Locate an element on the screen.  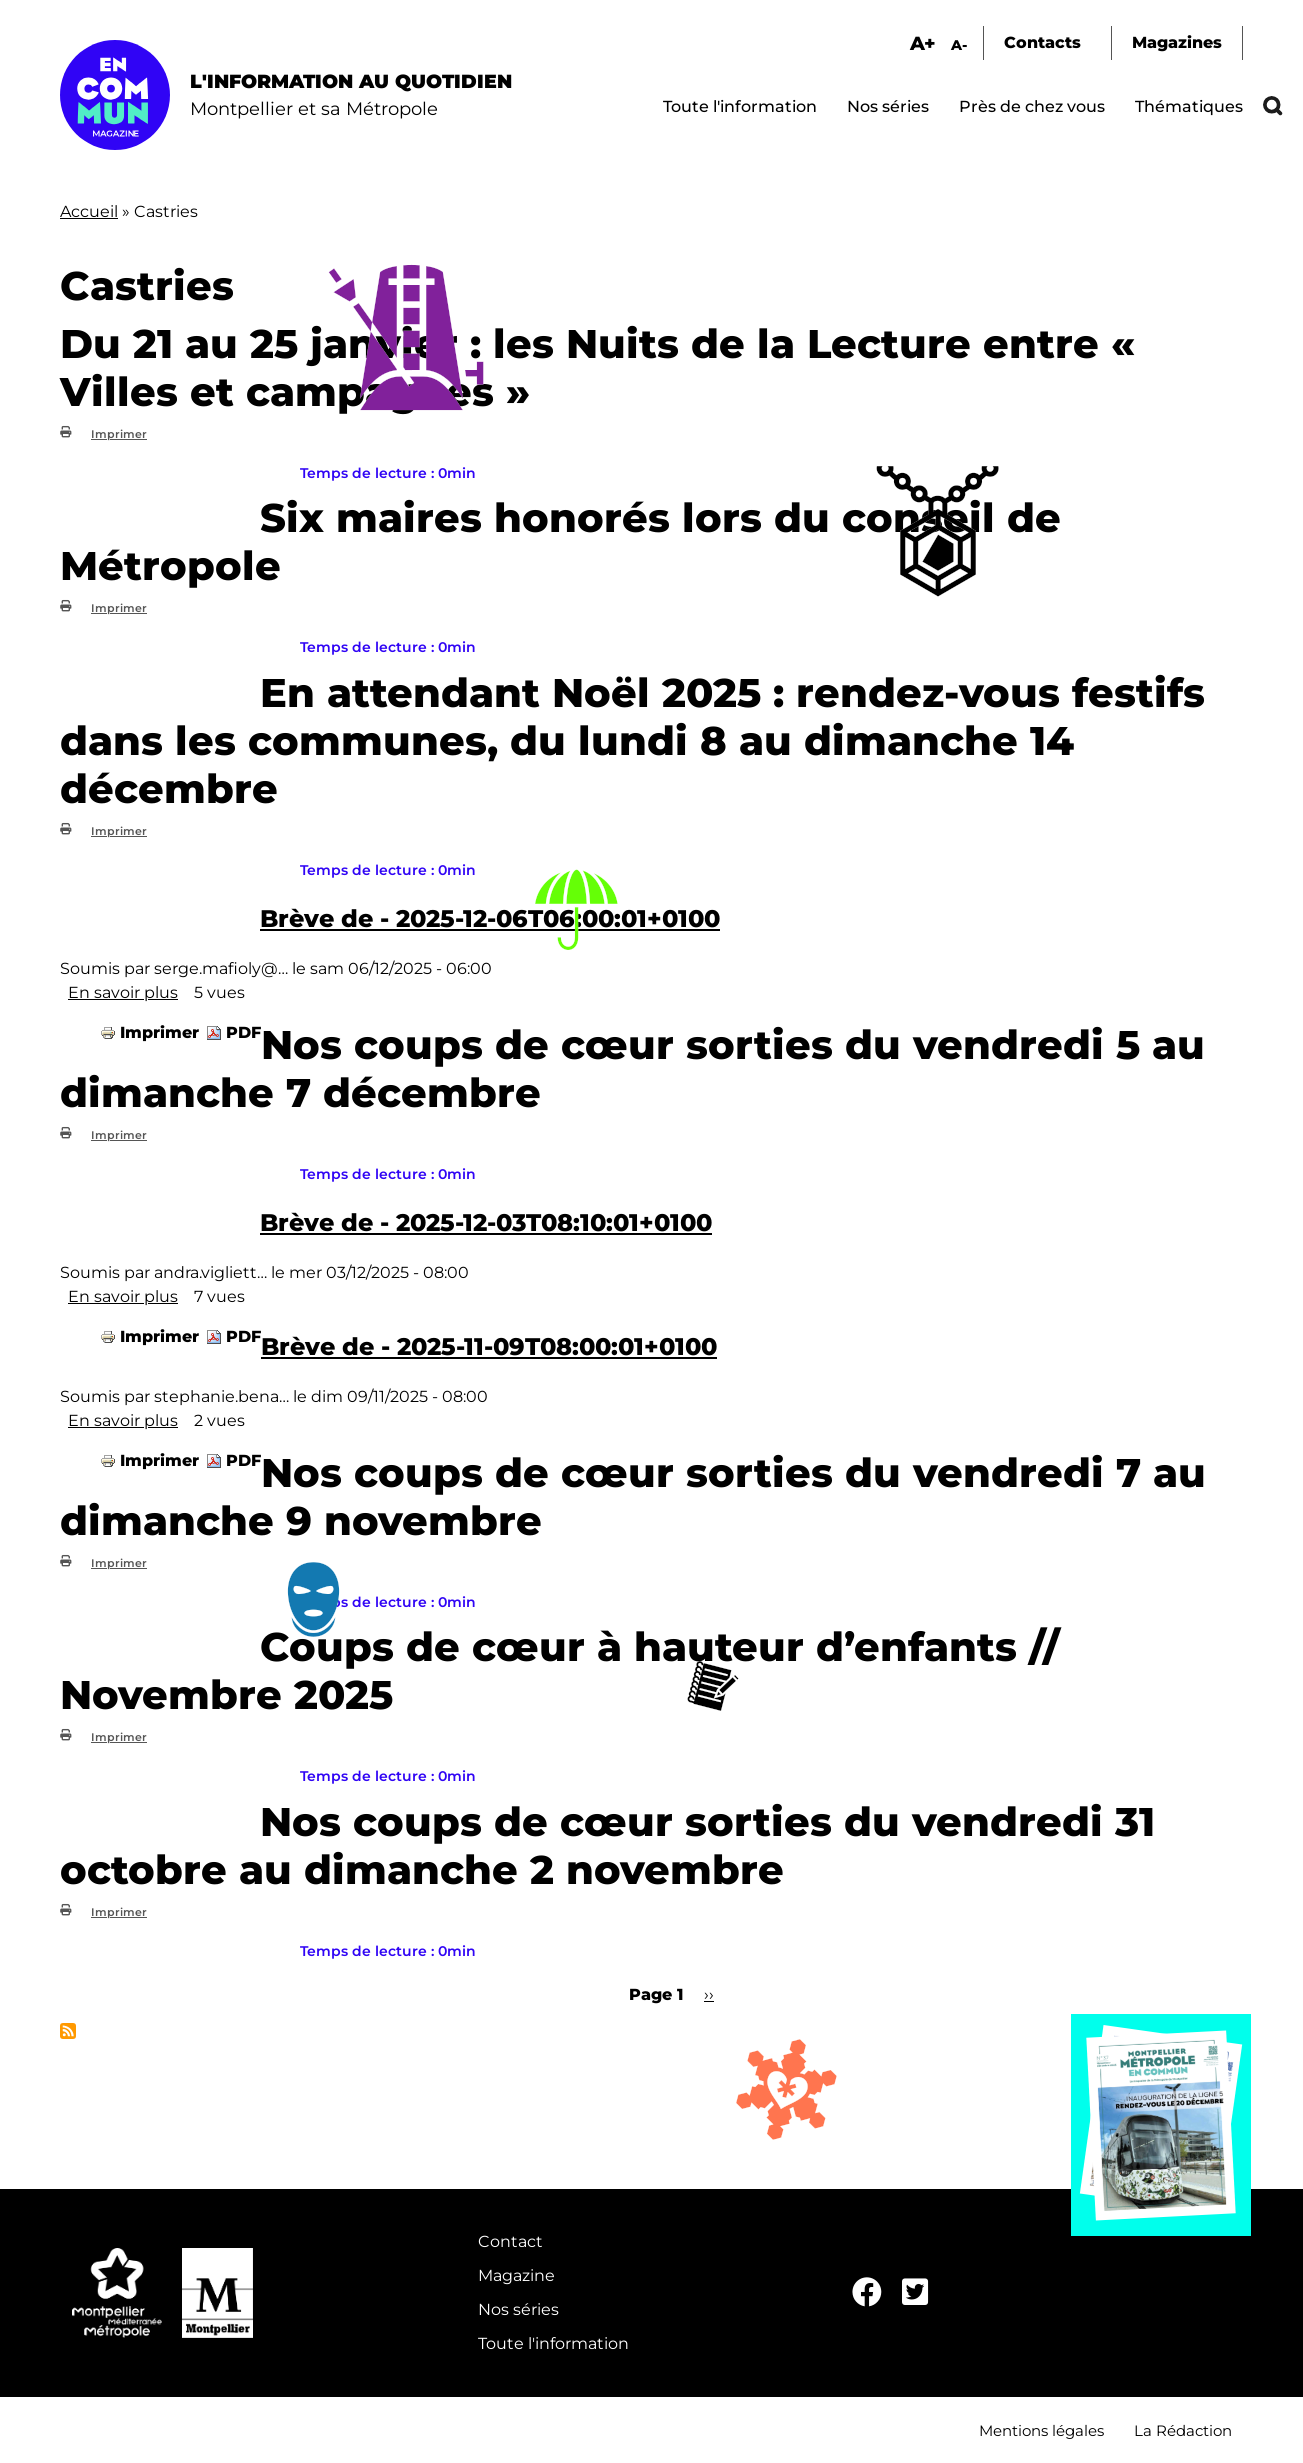
select balaclava or ski mask headgear is located at coordinates (313, 1599).